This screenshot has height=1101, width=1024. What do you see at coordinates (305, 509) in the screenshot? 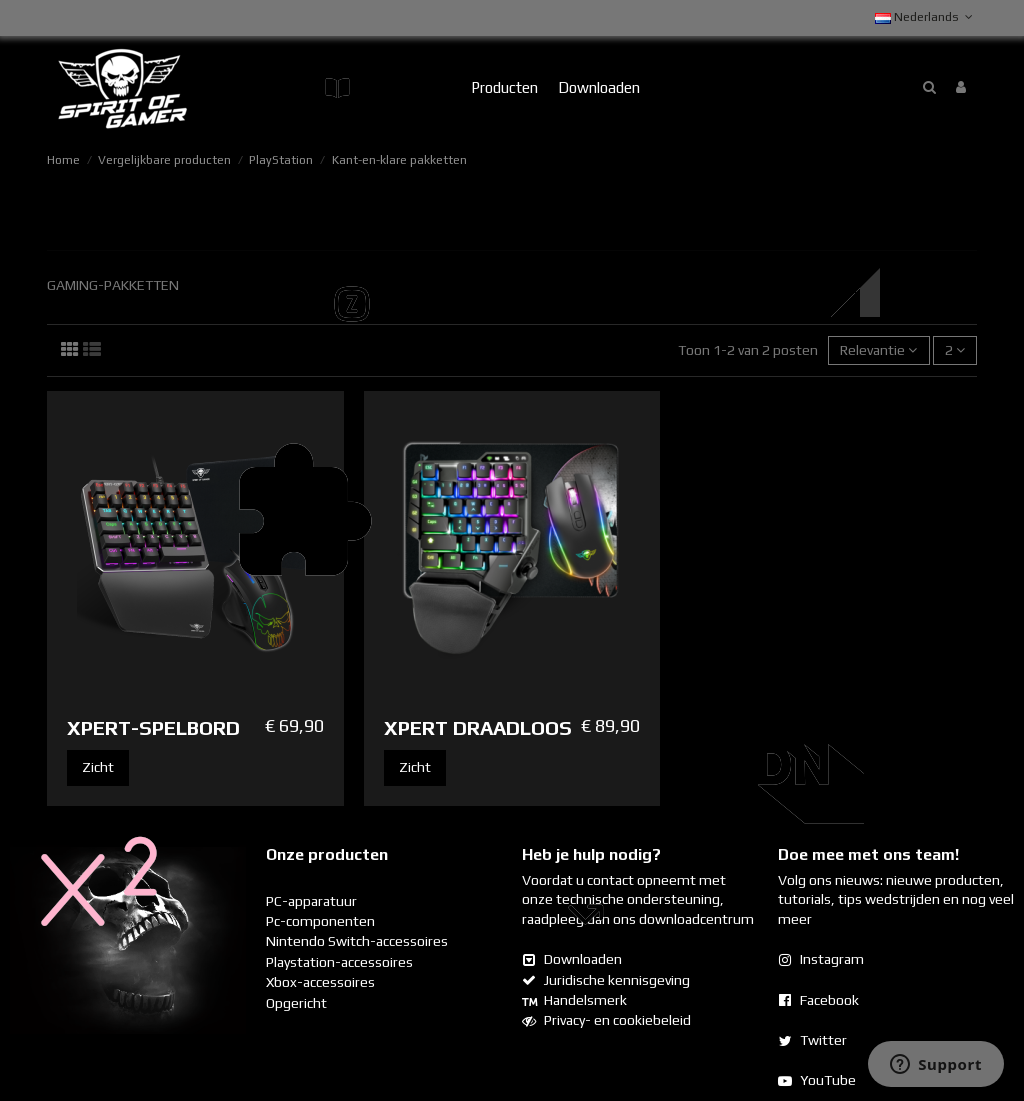
I see `manage browser extensions` at bounding box center [305, 509].